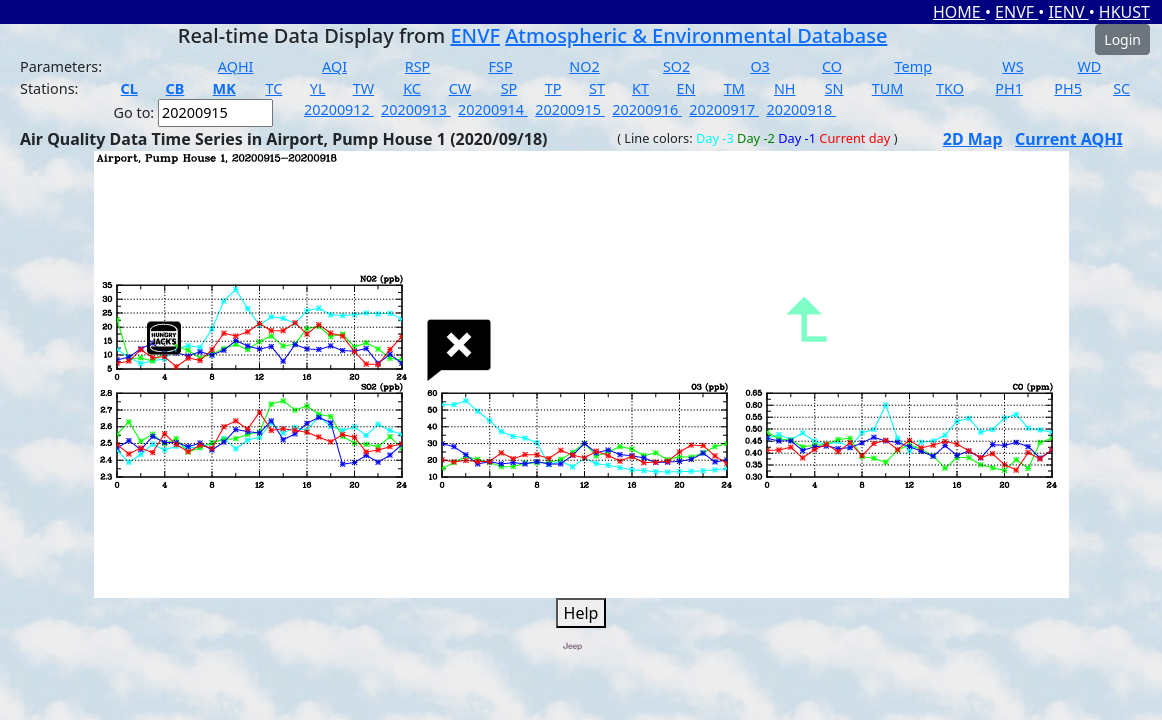 This screenshot has width=1162, height=720. Describe the element at coordinates (459, 348) in the screenshot. I see `delete a conversation` at that location.